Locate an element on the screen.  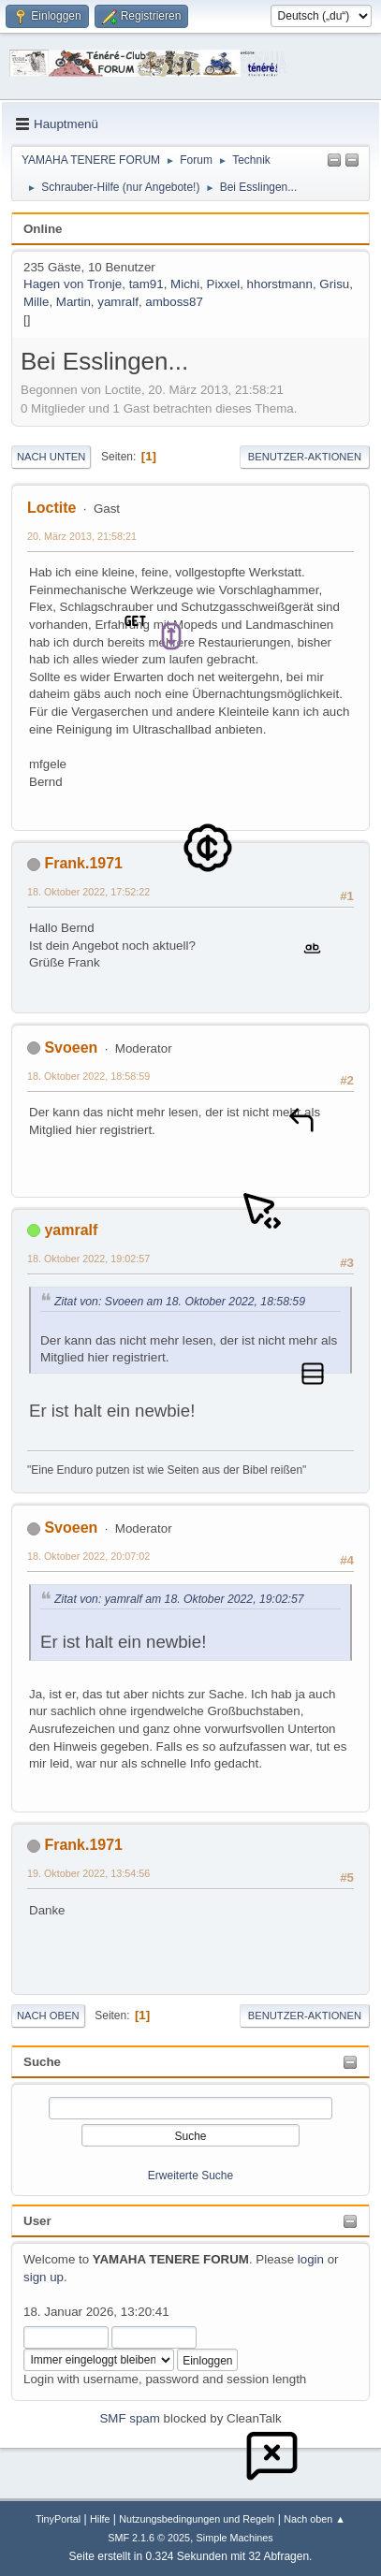
view cent-based pricing or rewards is located at coordinates (208, 848).